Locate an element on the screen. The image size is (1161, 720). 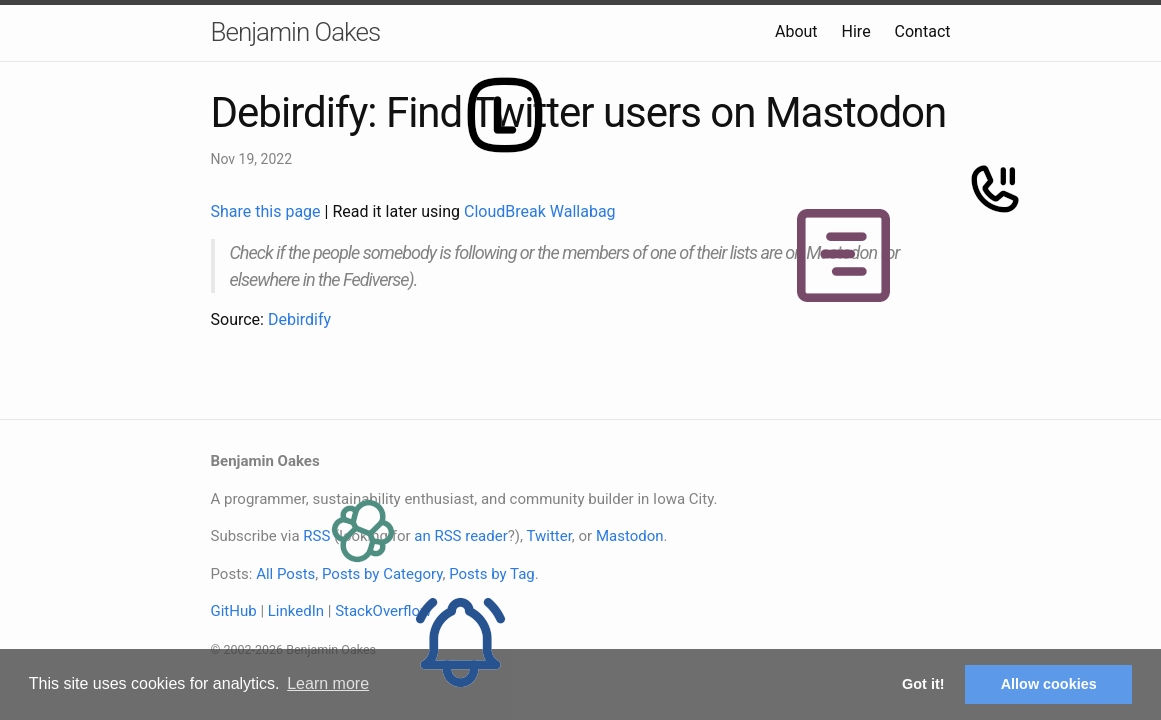
put current call on hold is located at coordinates (996, 188).